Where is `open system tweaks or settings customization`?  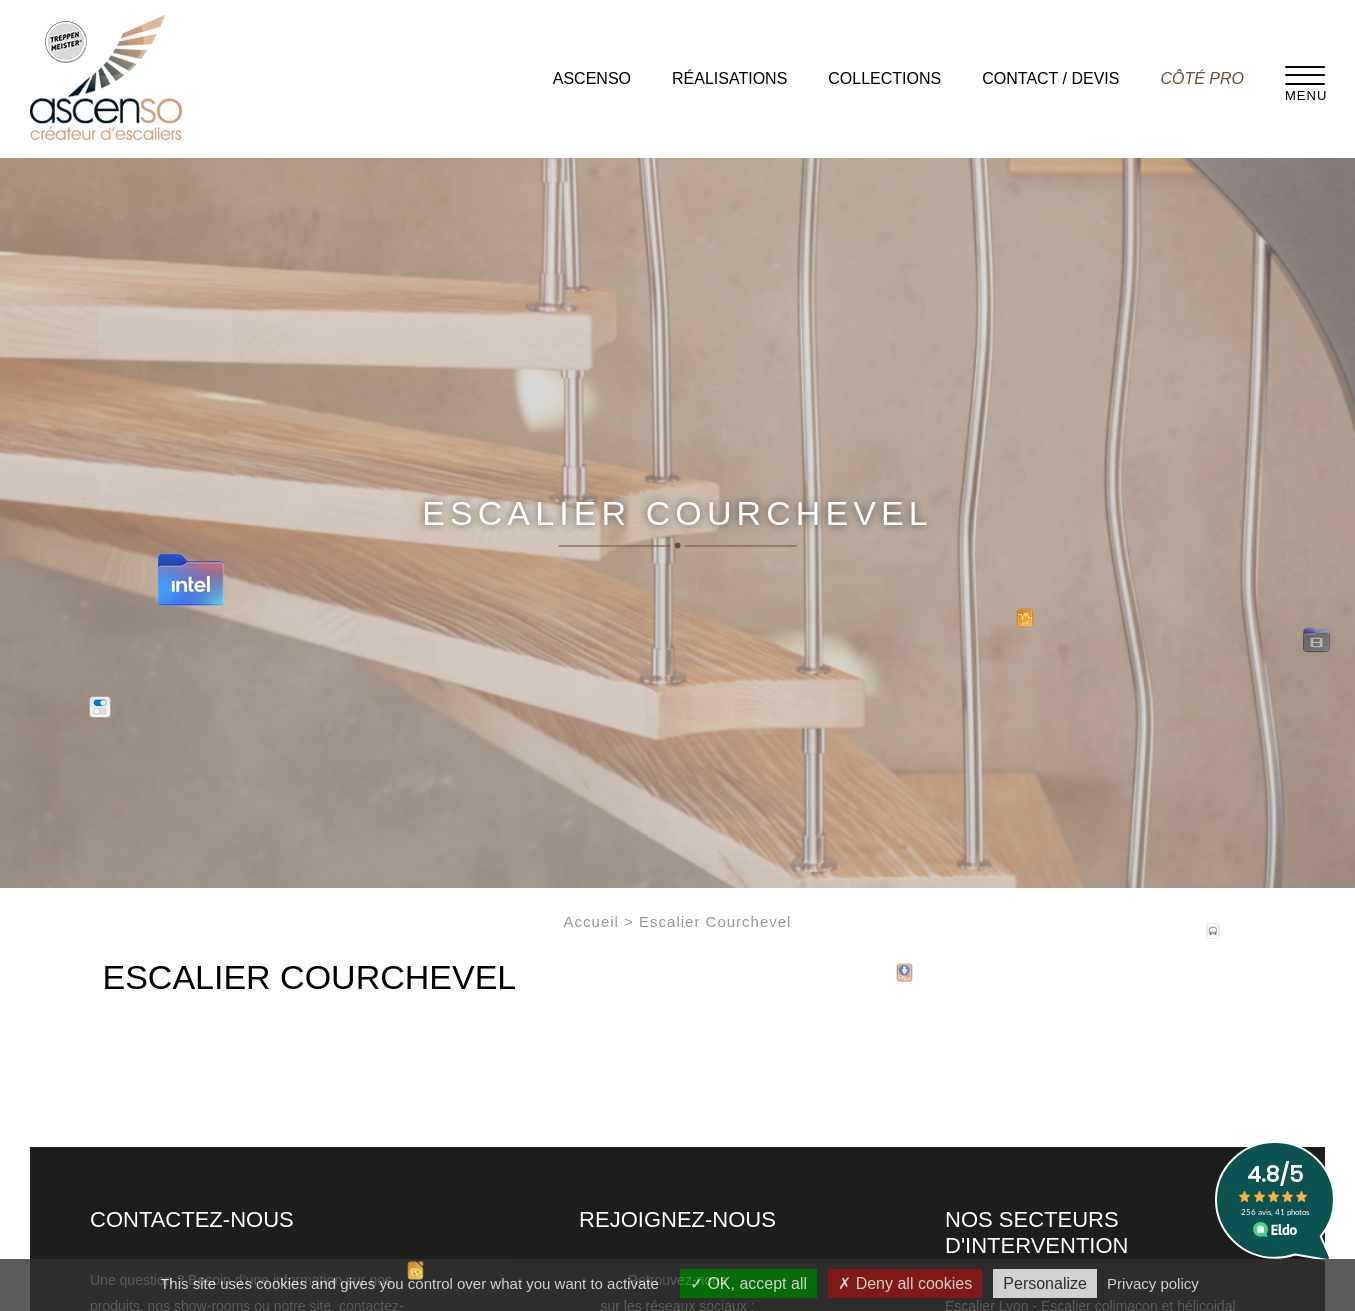 open system tweaks or settings customization is located at coordinates (100, 707).